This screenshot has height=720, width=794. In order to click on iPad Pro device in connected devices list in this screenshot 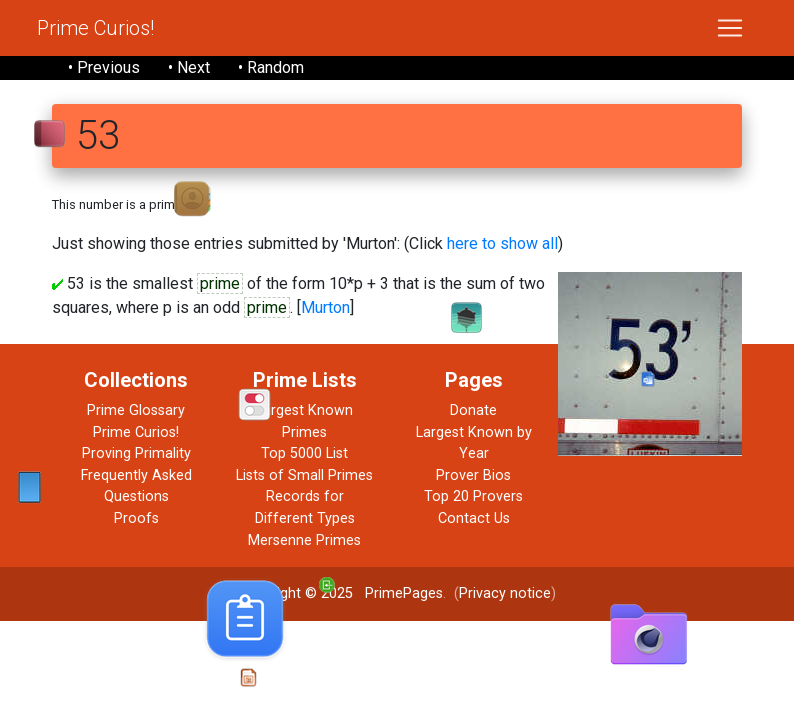, I will do `click(29, 487)`.